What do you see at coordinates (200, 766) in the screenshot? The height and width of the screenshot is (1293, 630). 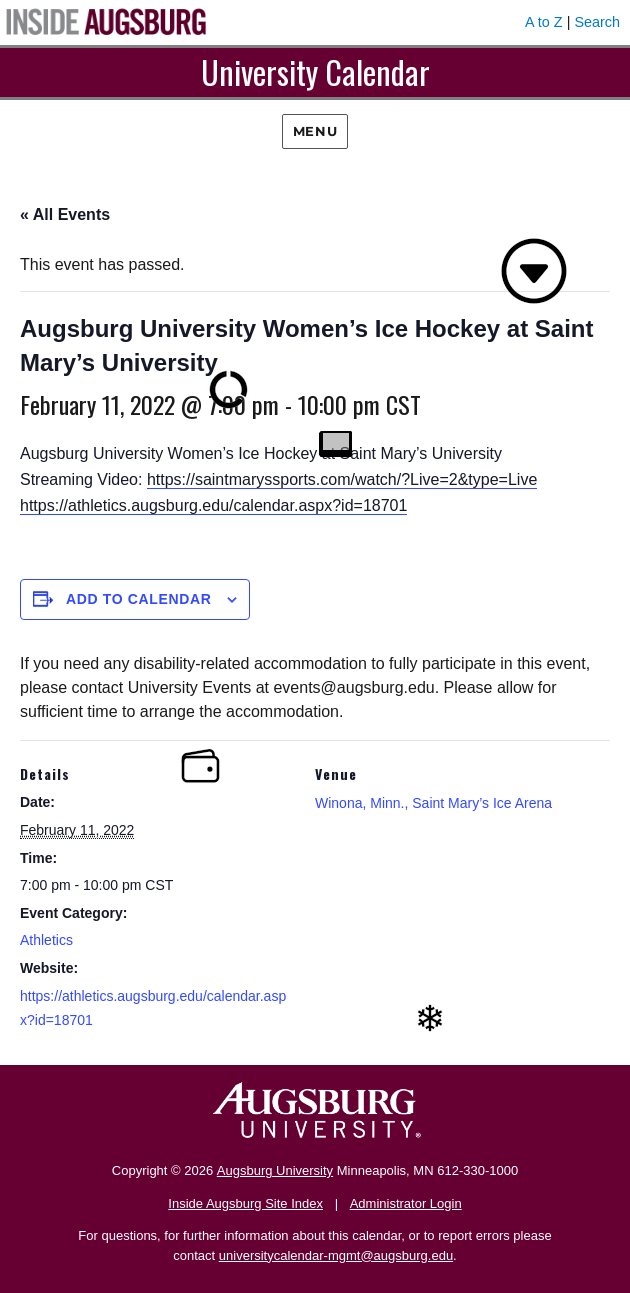 I see `access your wallet or payment methods` at bounding box center [200, 766].